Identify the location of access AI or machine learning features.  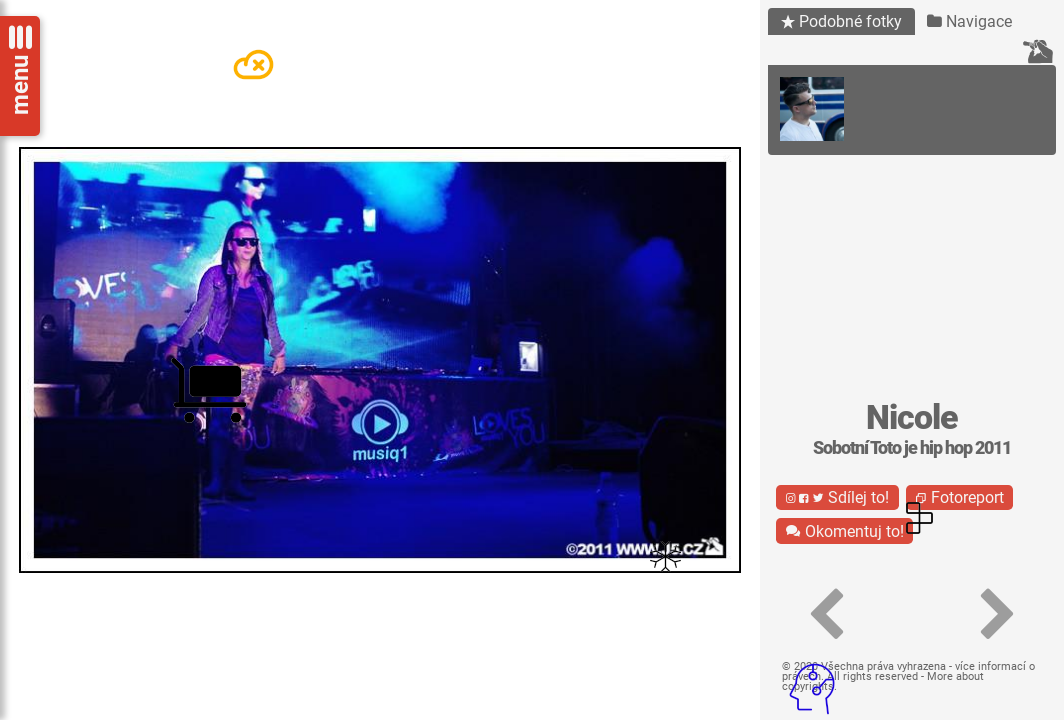
(813, 689).